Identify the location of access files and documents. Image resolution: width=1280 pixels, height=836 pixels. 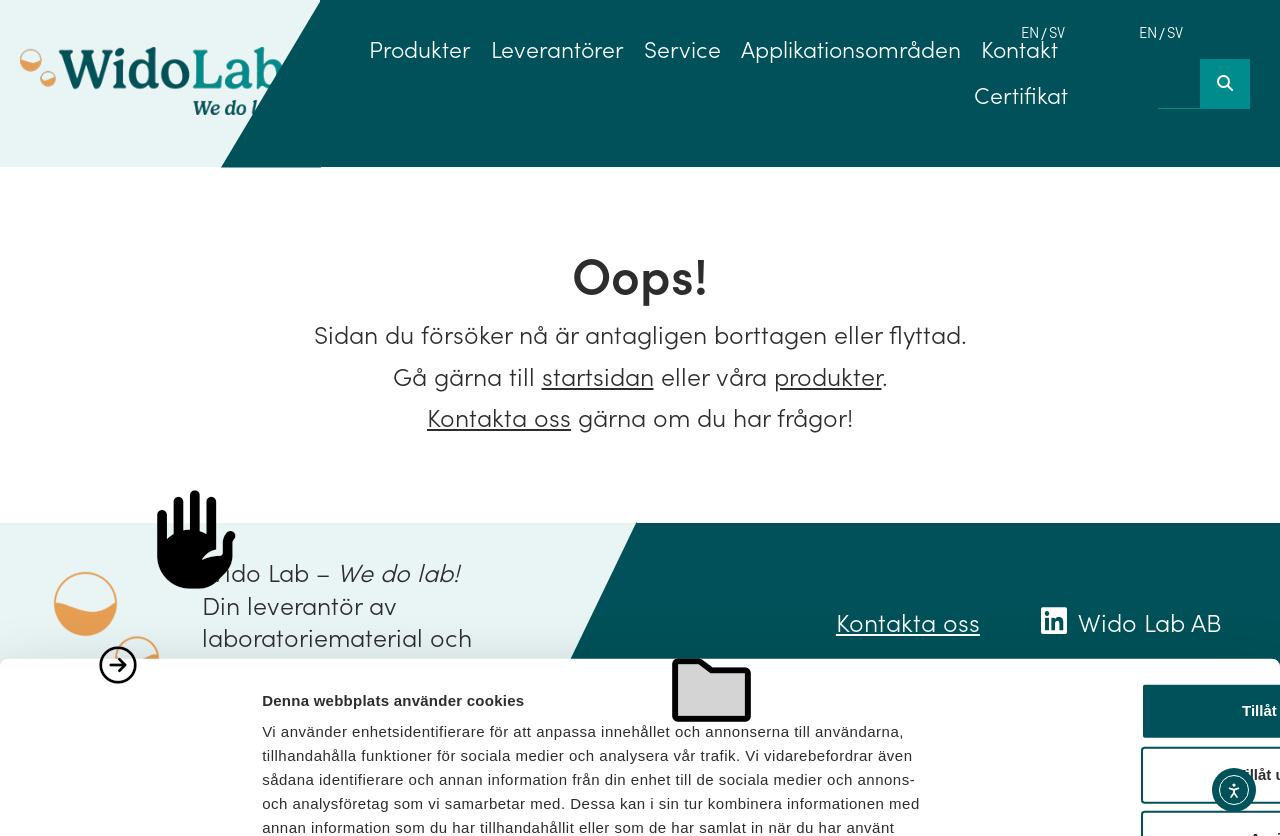
(711, 688).